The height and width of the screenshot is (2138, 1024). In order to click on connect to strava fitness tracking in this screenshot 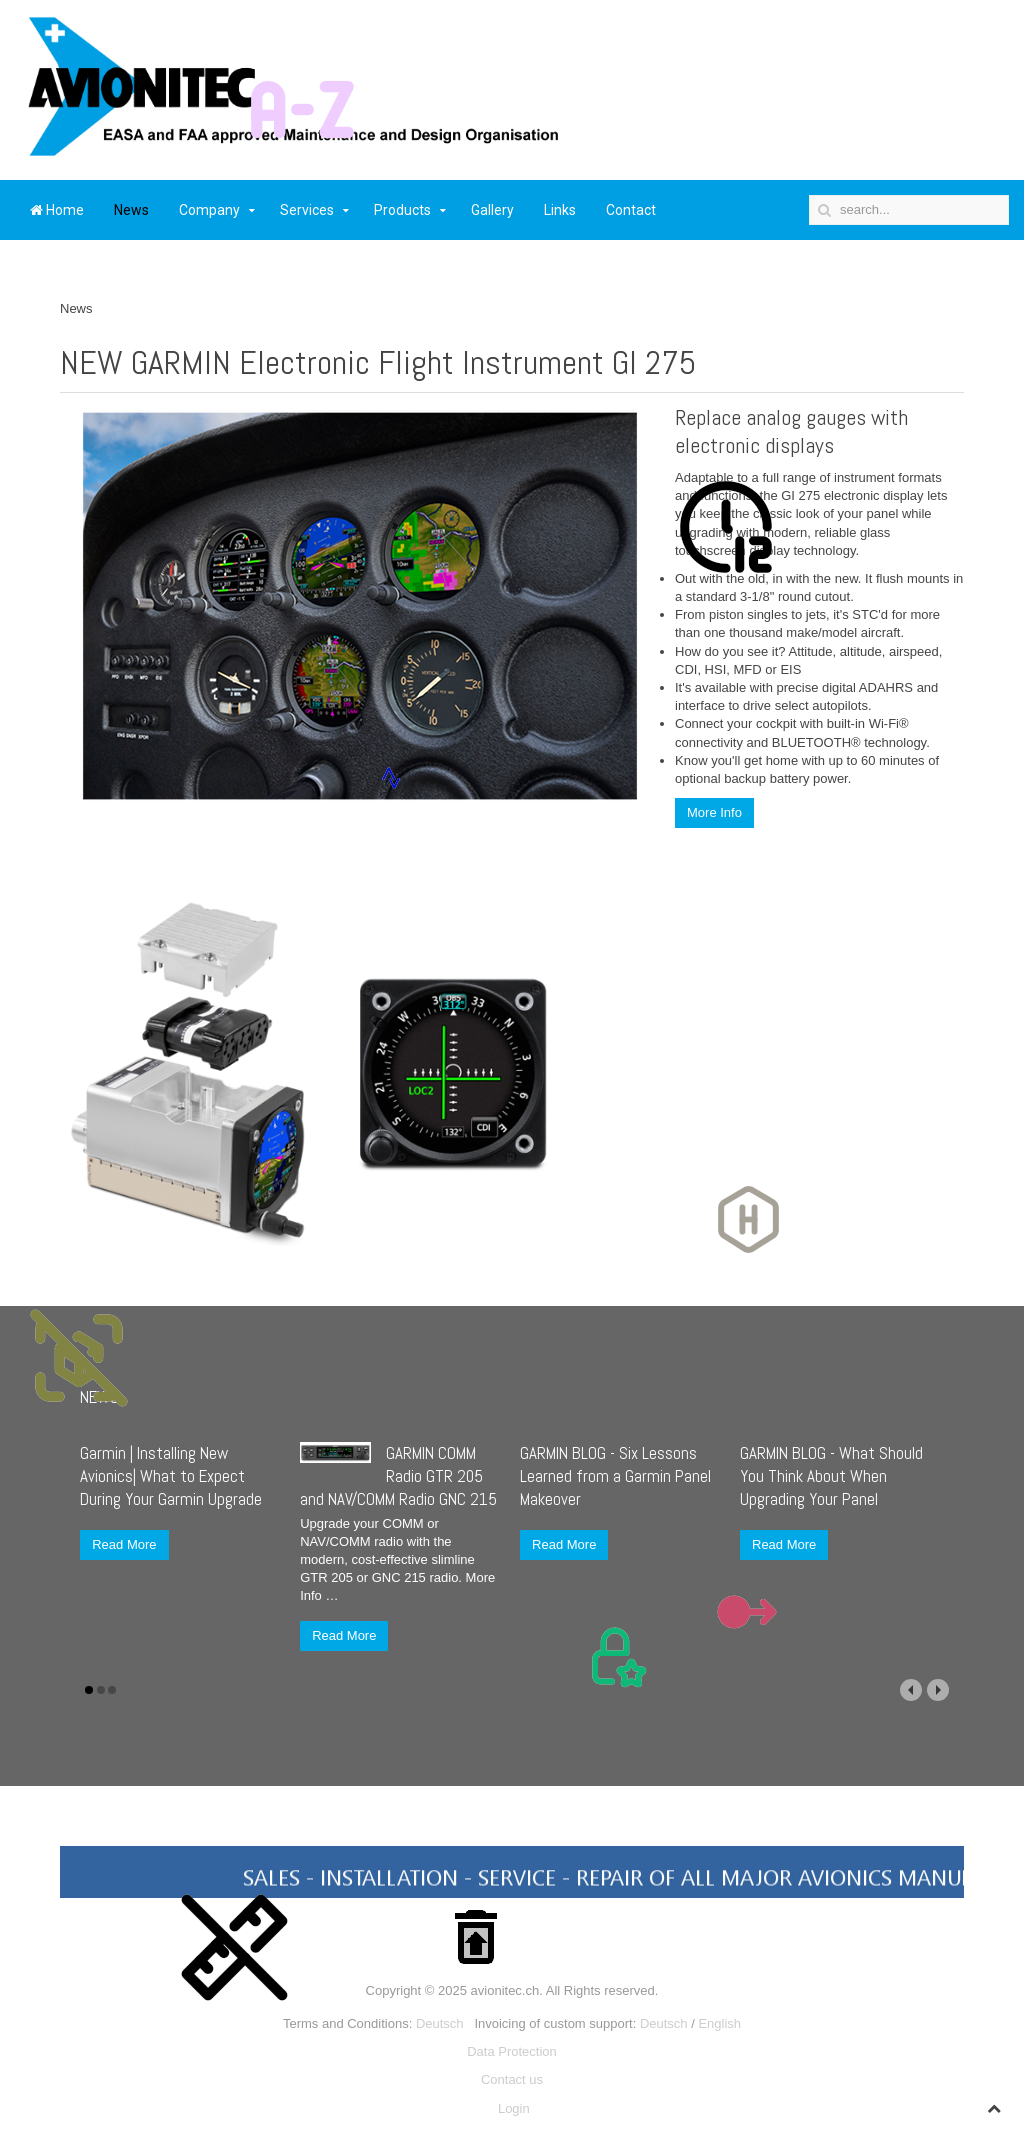, I will do `click(391, 778)`.